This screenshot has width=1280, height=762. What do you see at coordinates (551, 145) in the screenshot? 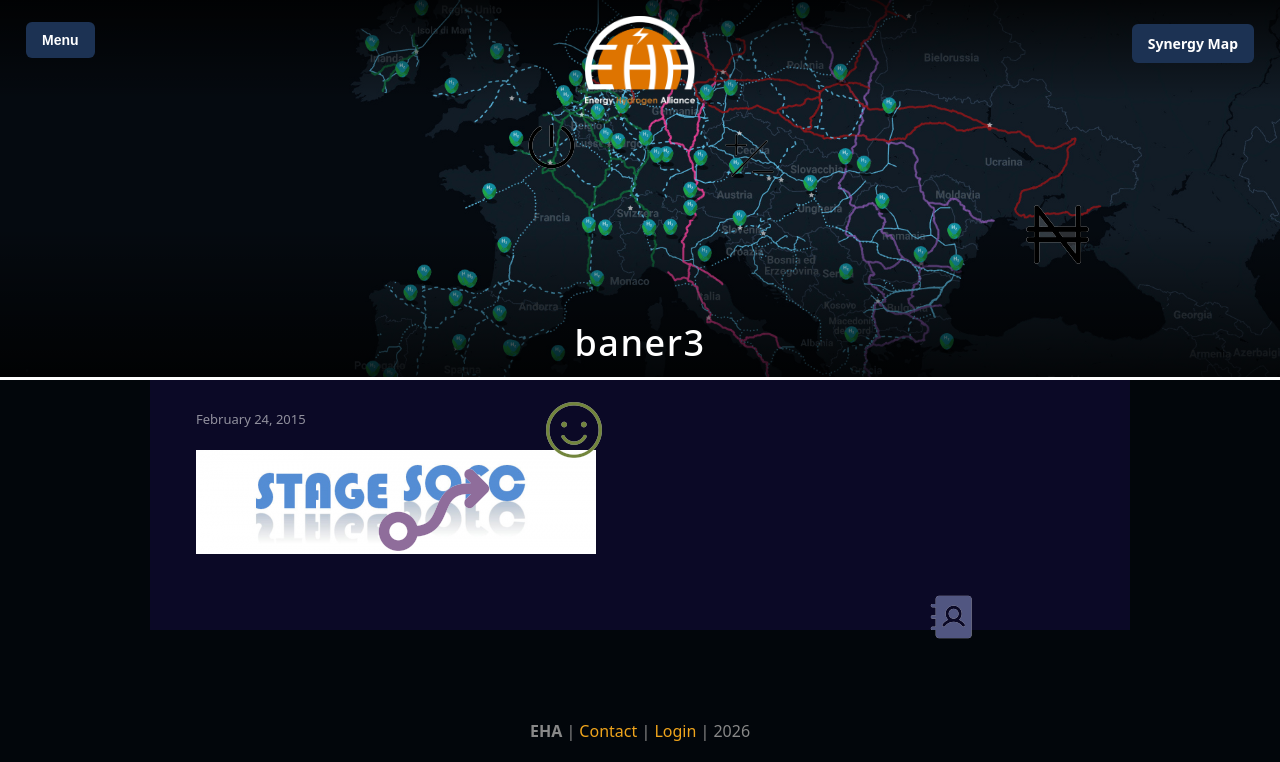
I see `turn device on or off` at bounding box center [551, 145].